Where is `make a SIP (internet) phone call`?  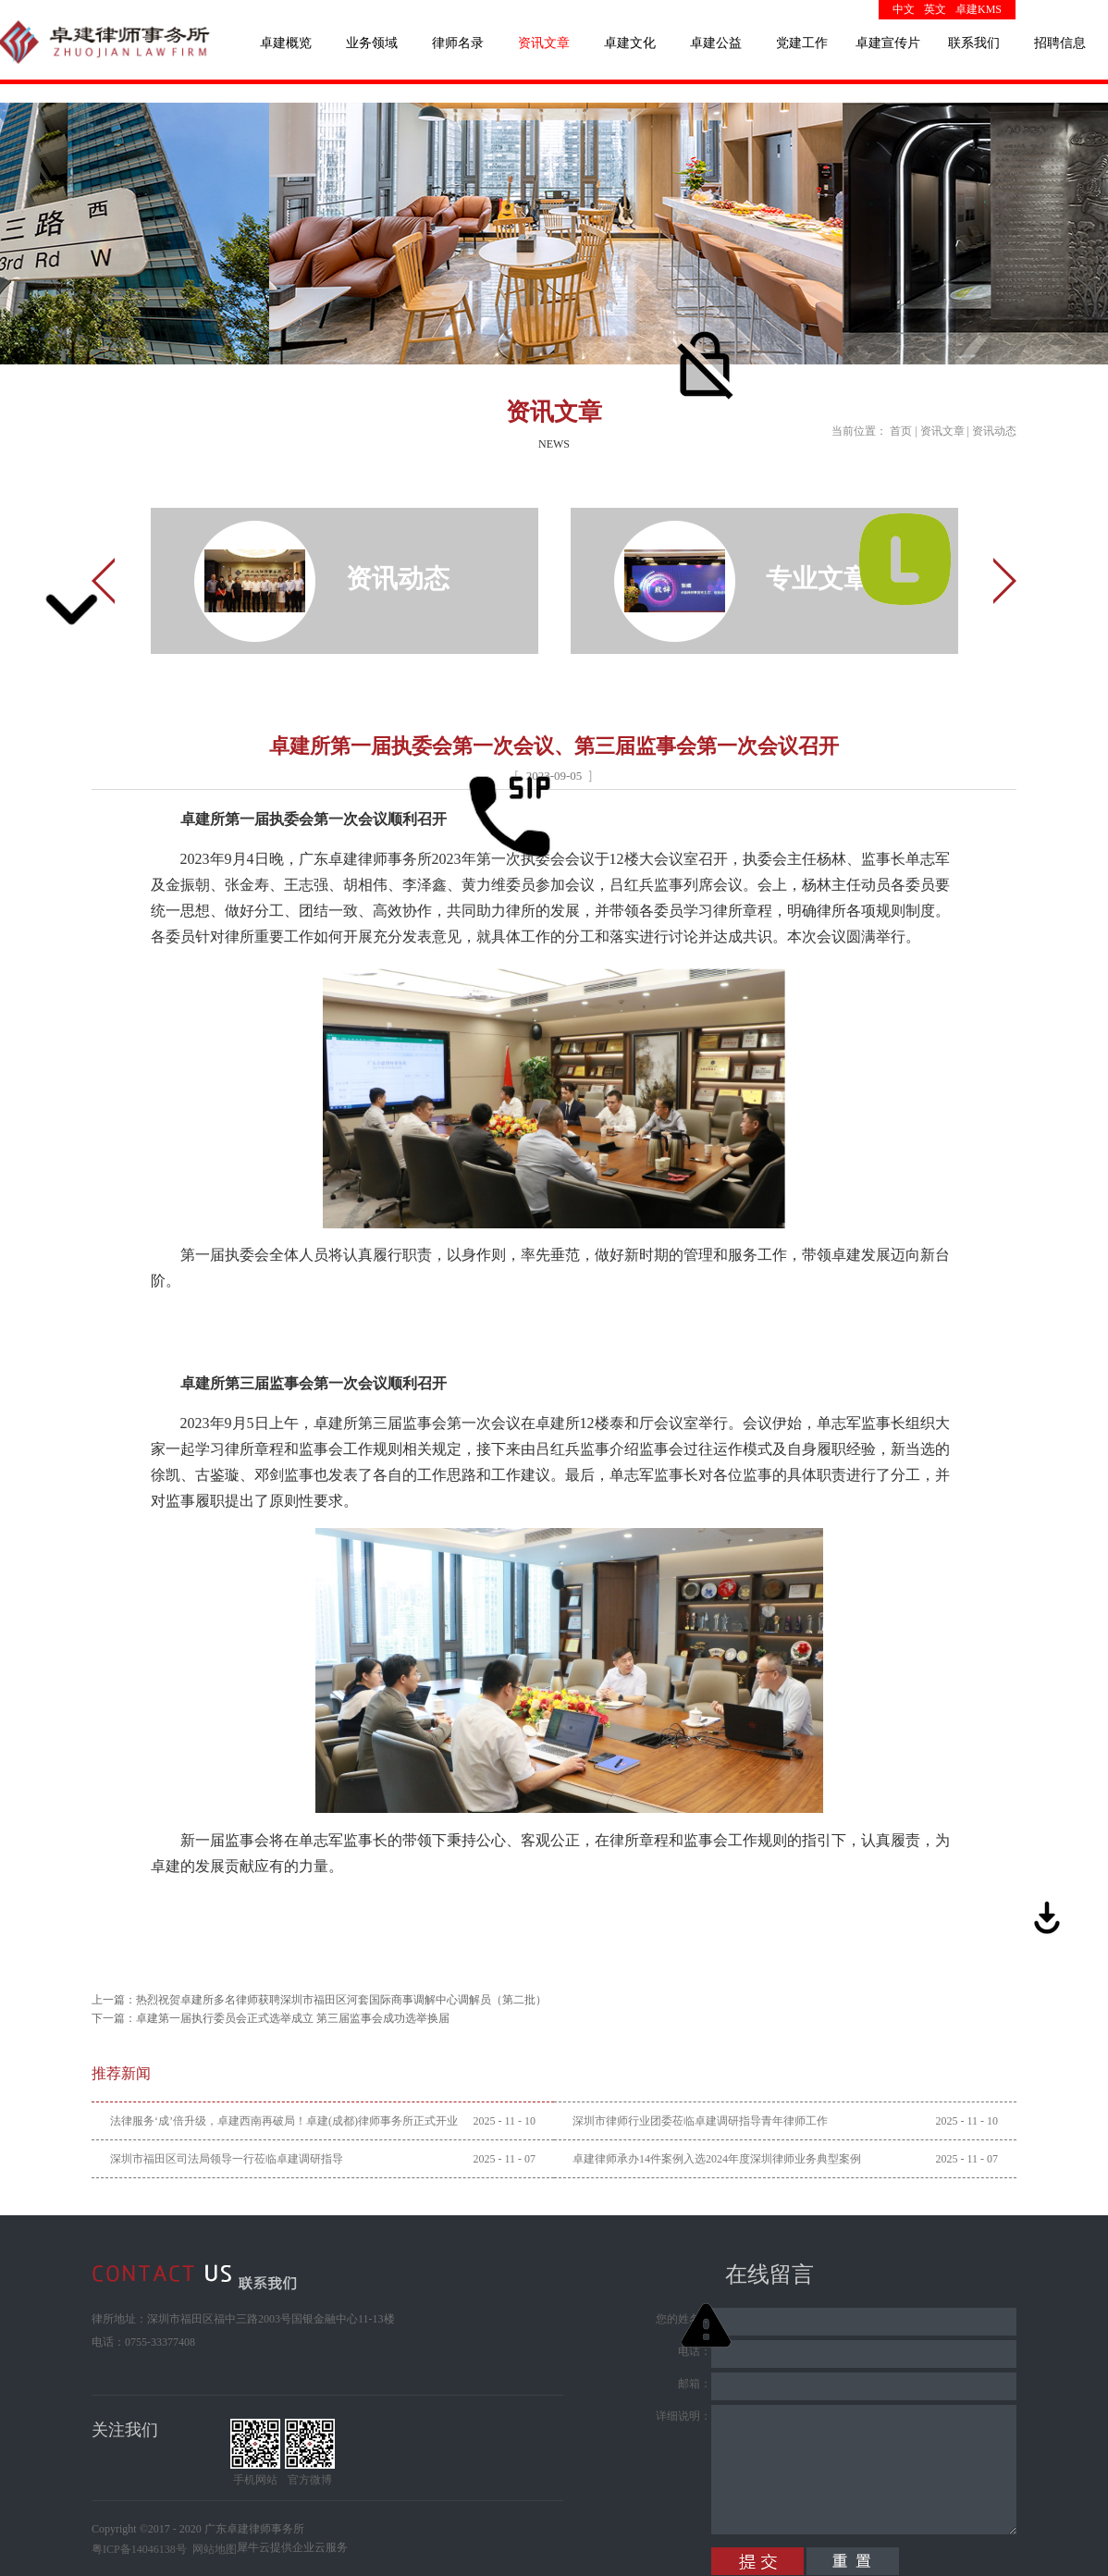
make a SIP (internet) phone call is located at coordinates (510, 817).